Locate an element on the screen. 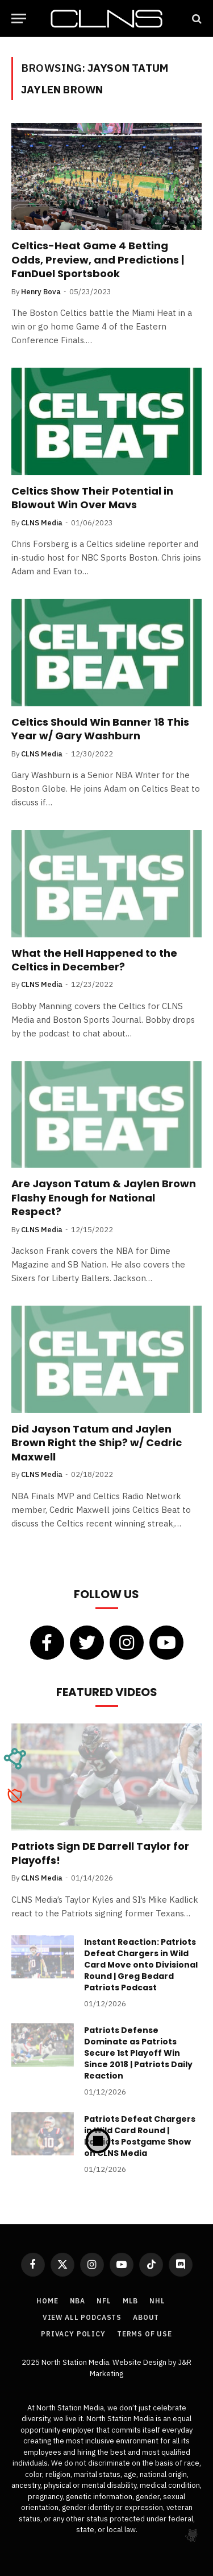  disable security protection is located at coordinates (15, 1796).